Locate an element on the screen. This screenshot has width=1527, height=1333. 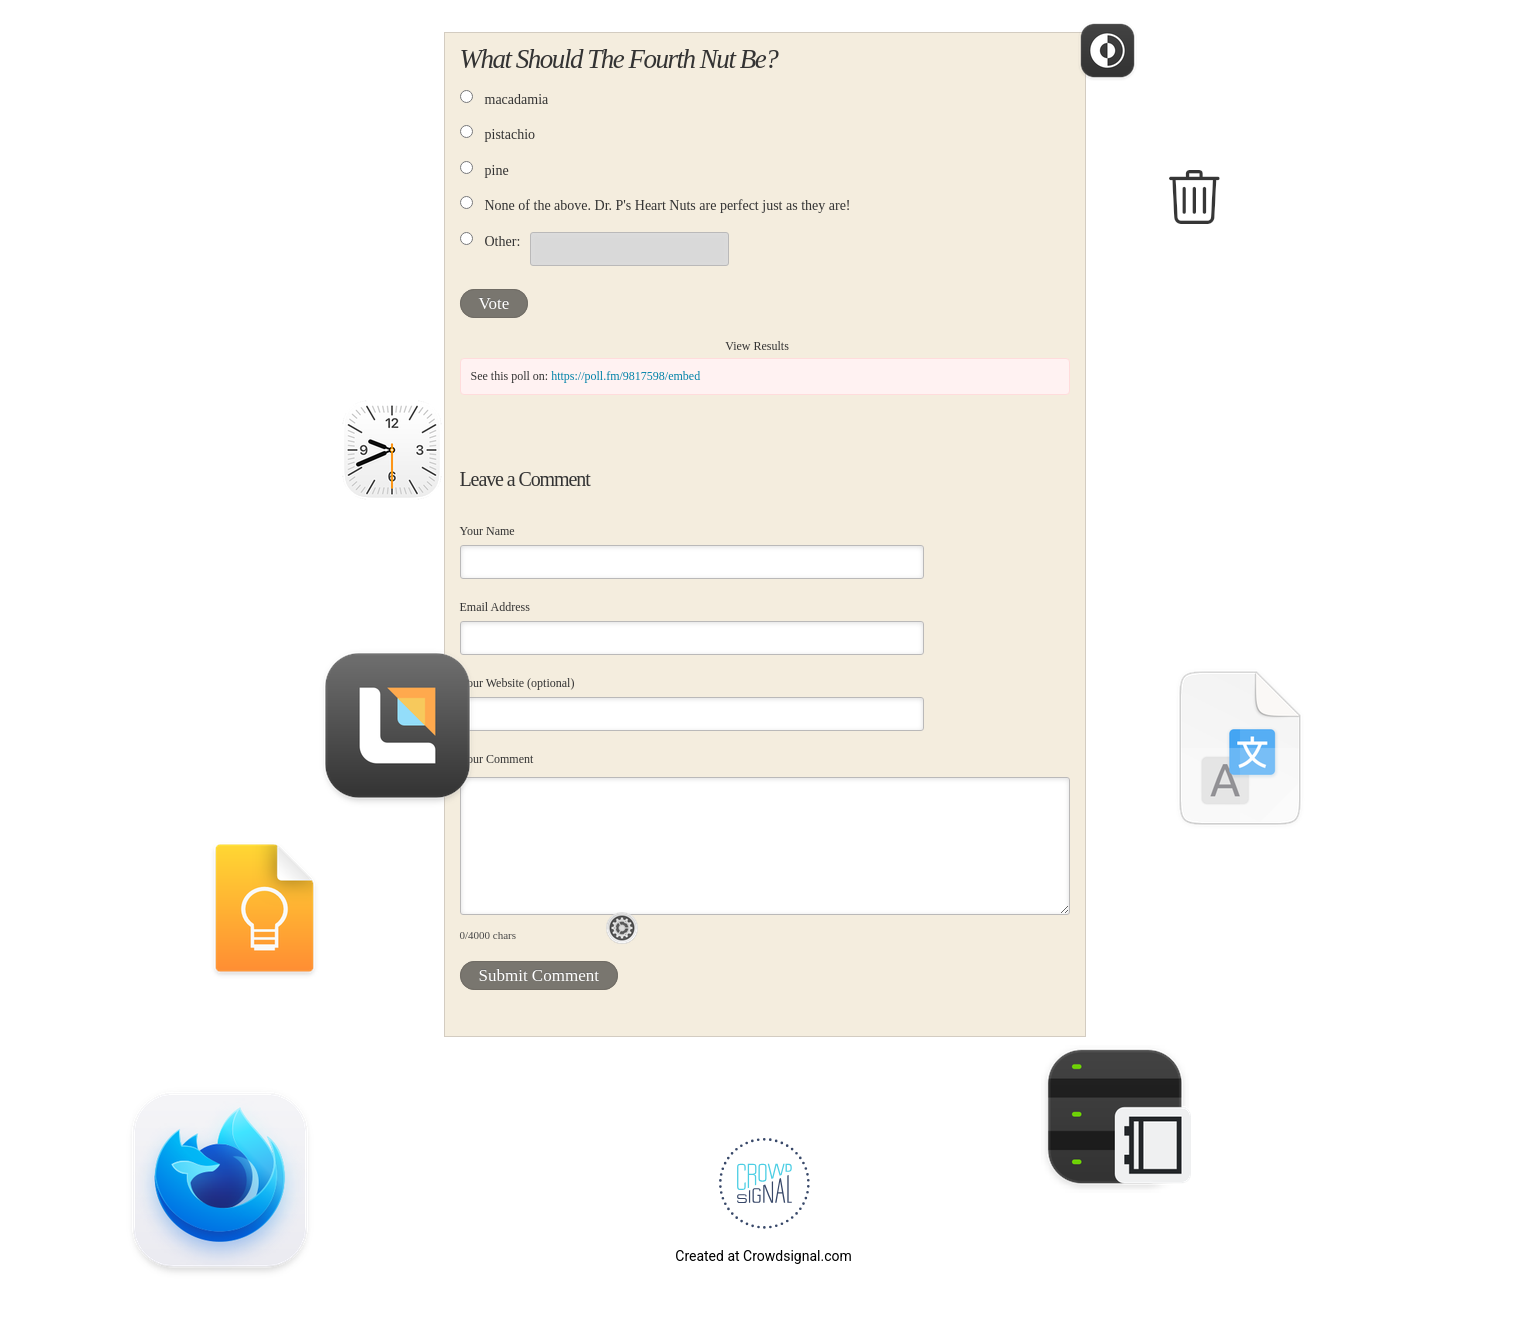
open Firefox Developer Edition browser is located at coordinates (220, 1180).